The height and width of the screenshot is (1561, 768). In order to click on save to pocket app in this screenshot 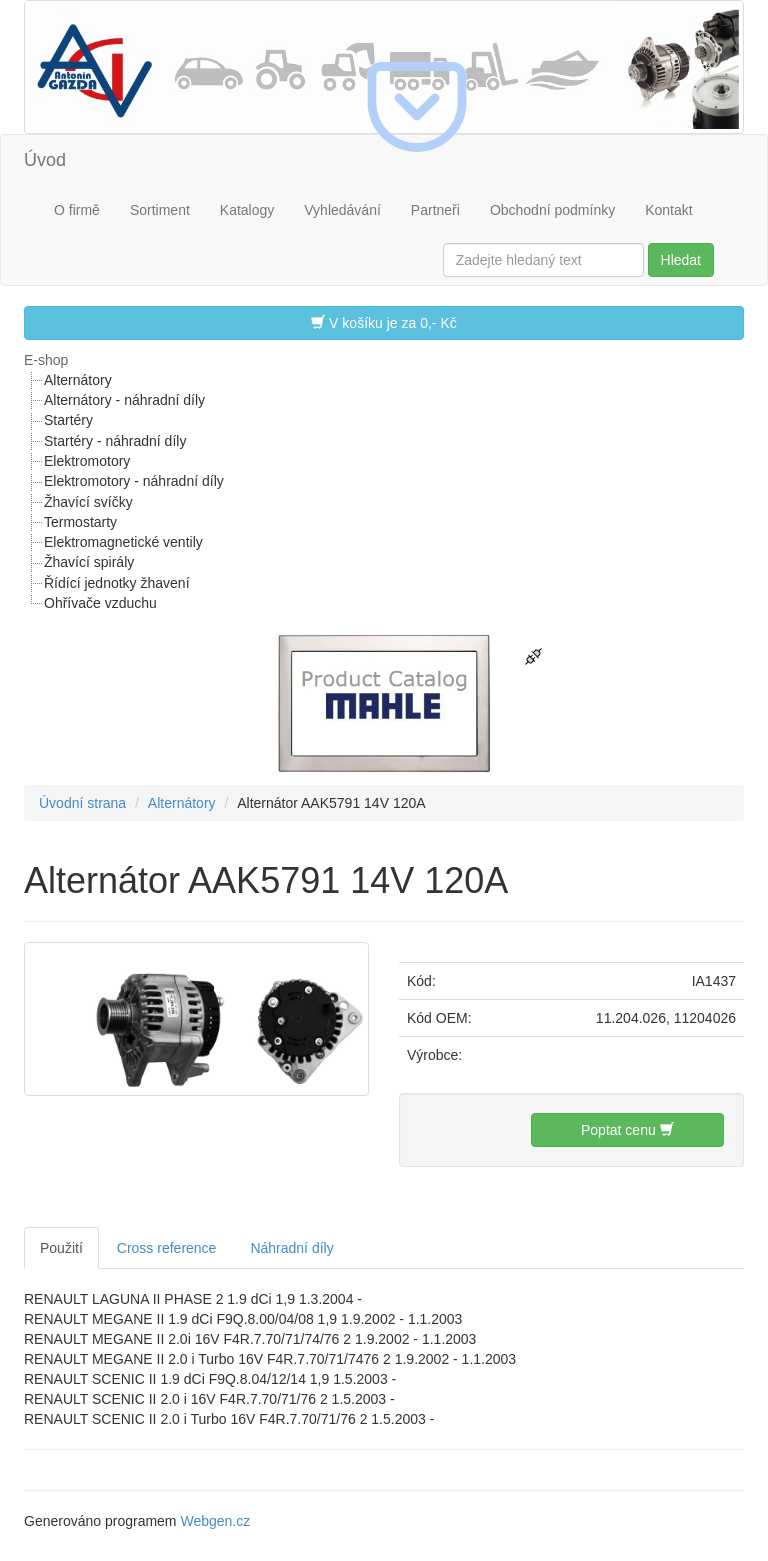, I will do `click(417, 107)`.